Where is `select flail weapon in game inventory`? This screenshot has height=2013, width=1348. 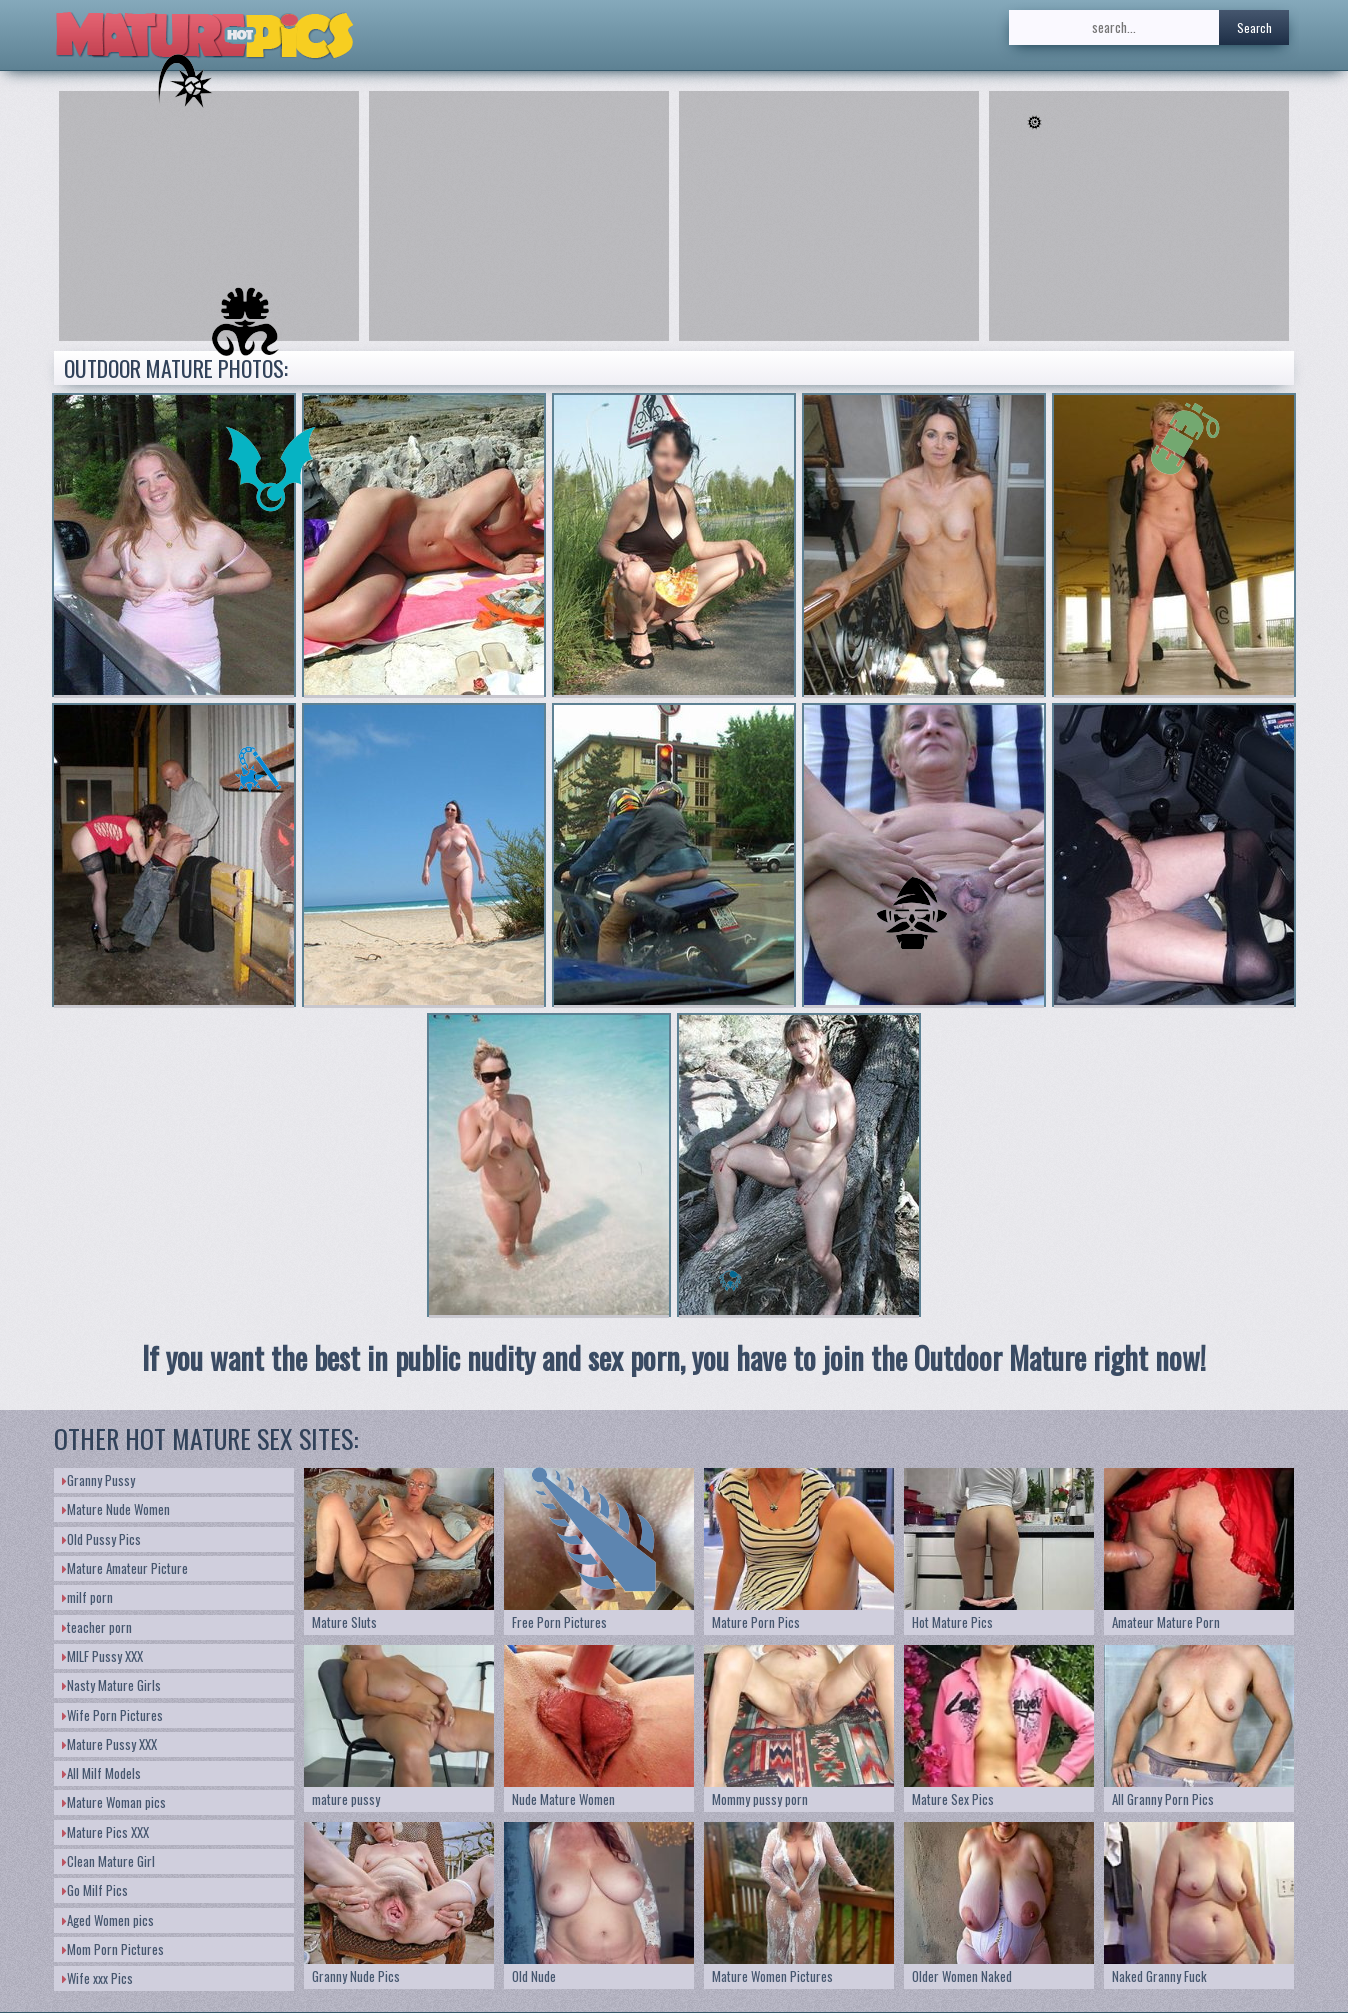 select flail weapon in game inventory is located at coordinates (258, 770).